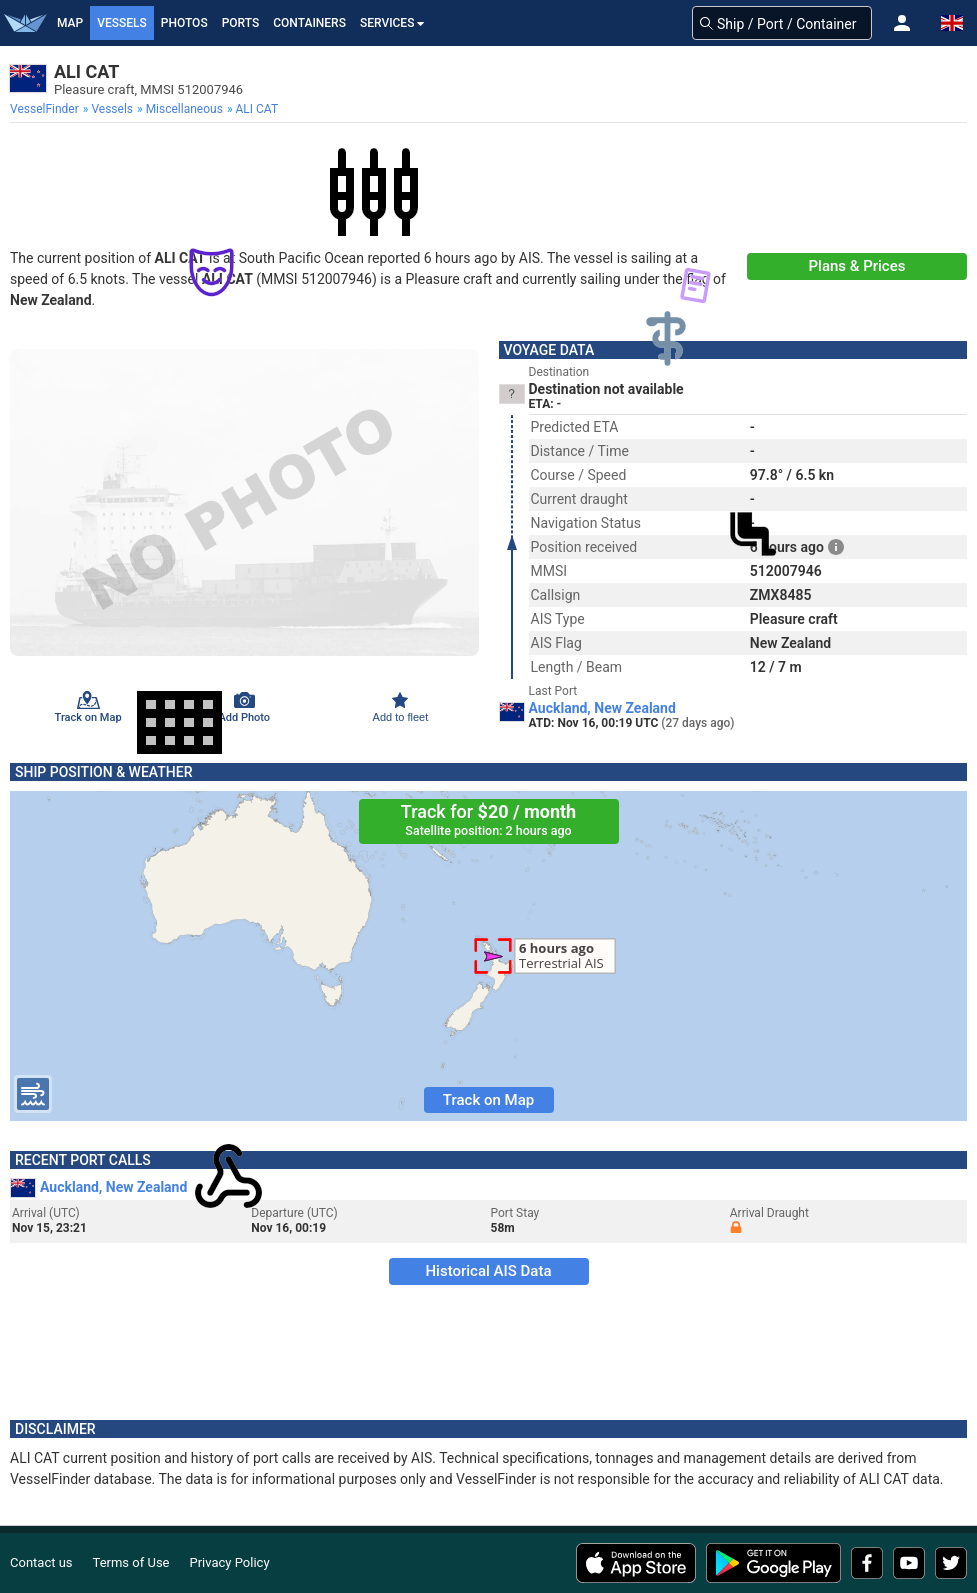 The width and height of the screenshot is (977, 1593). What do you see at coordinates (667, 338) in the screenshot?
I see `access medical or healthcare services` at bounding box center [667, 338].